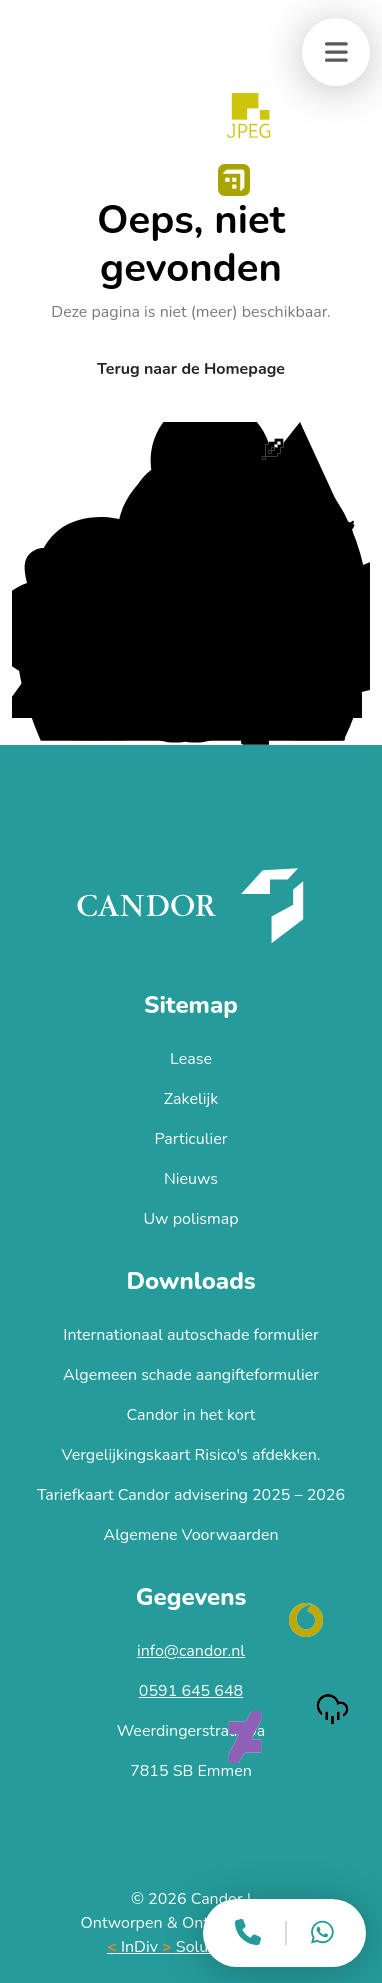 The width and height of the screenshot is (382, 1983). What do you see at coordinates (306, 1620) in the screenshot?
I see `vodafone app or service` at bounding box center [306, 1620].